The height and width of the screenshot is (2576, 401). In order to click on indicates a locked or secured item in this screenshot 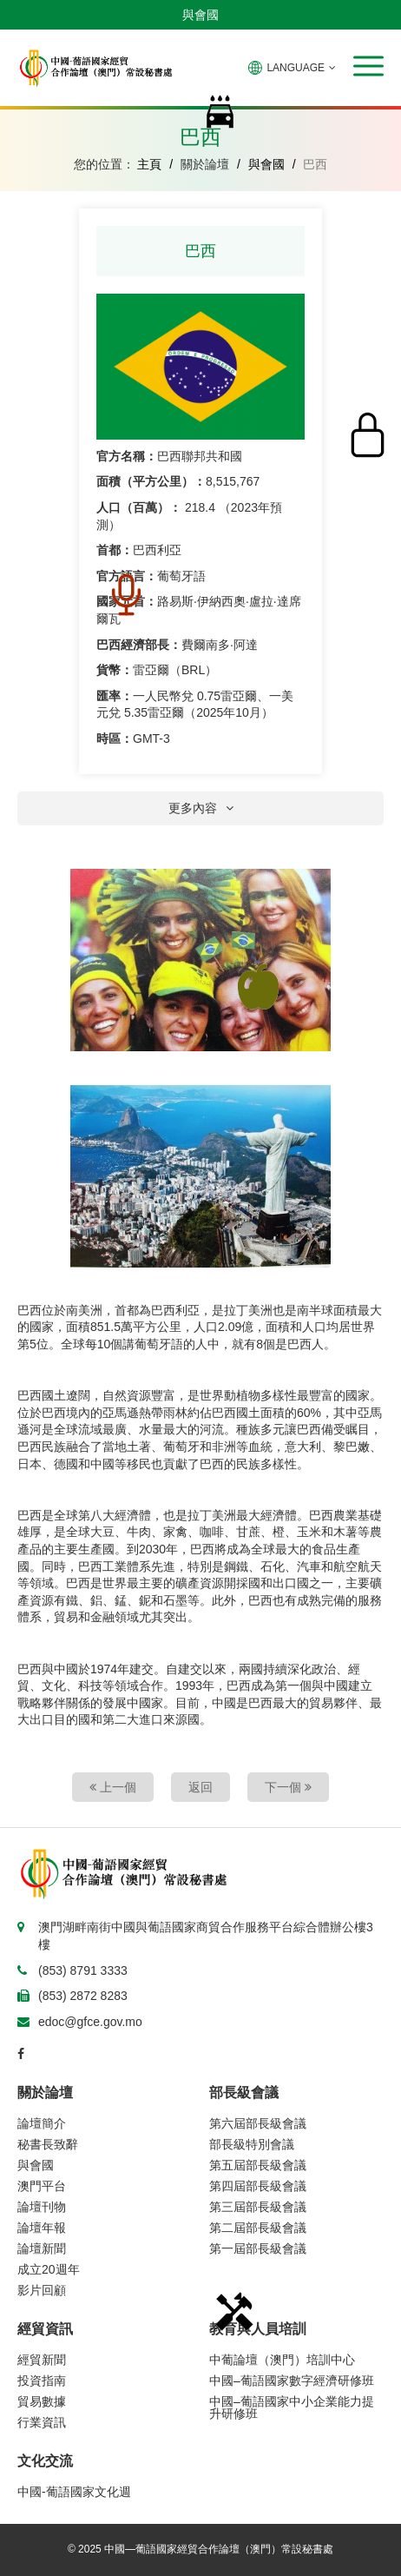, I will do `click(367, 434)`.